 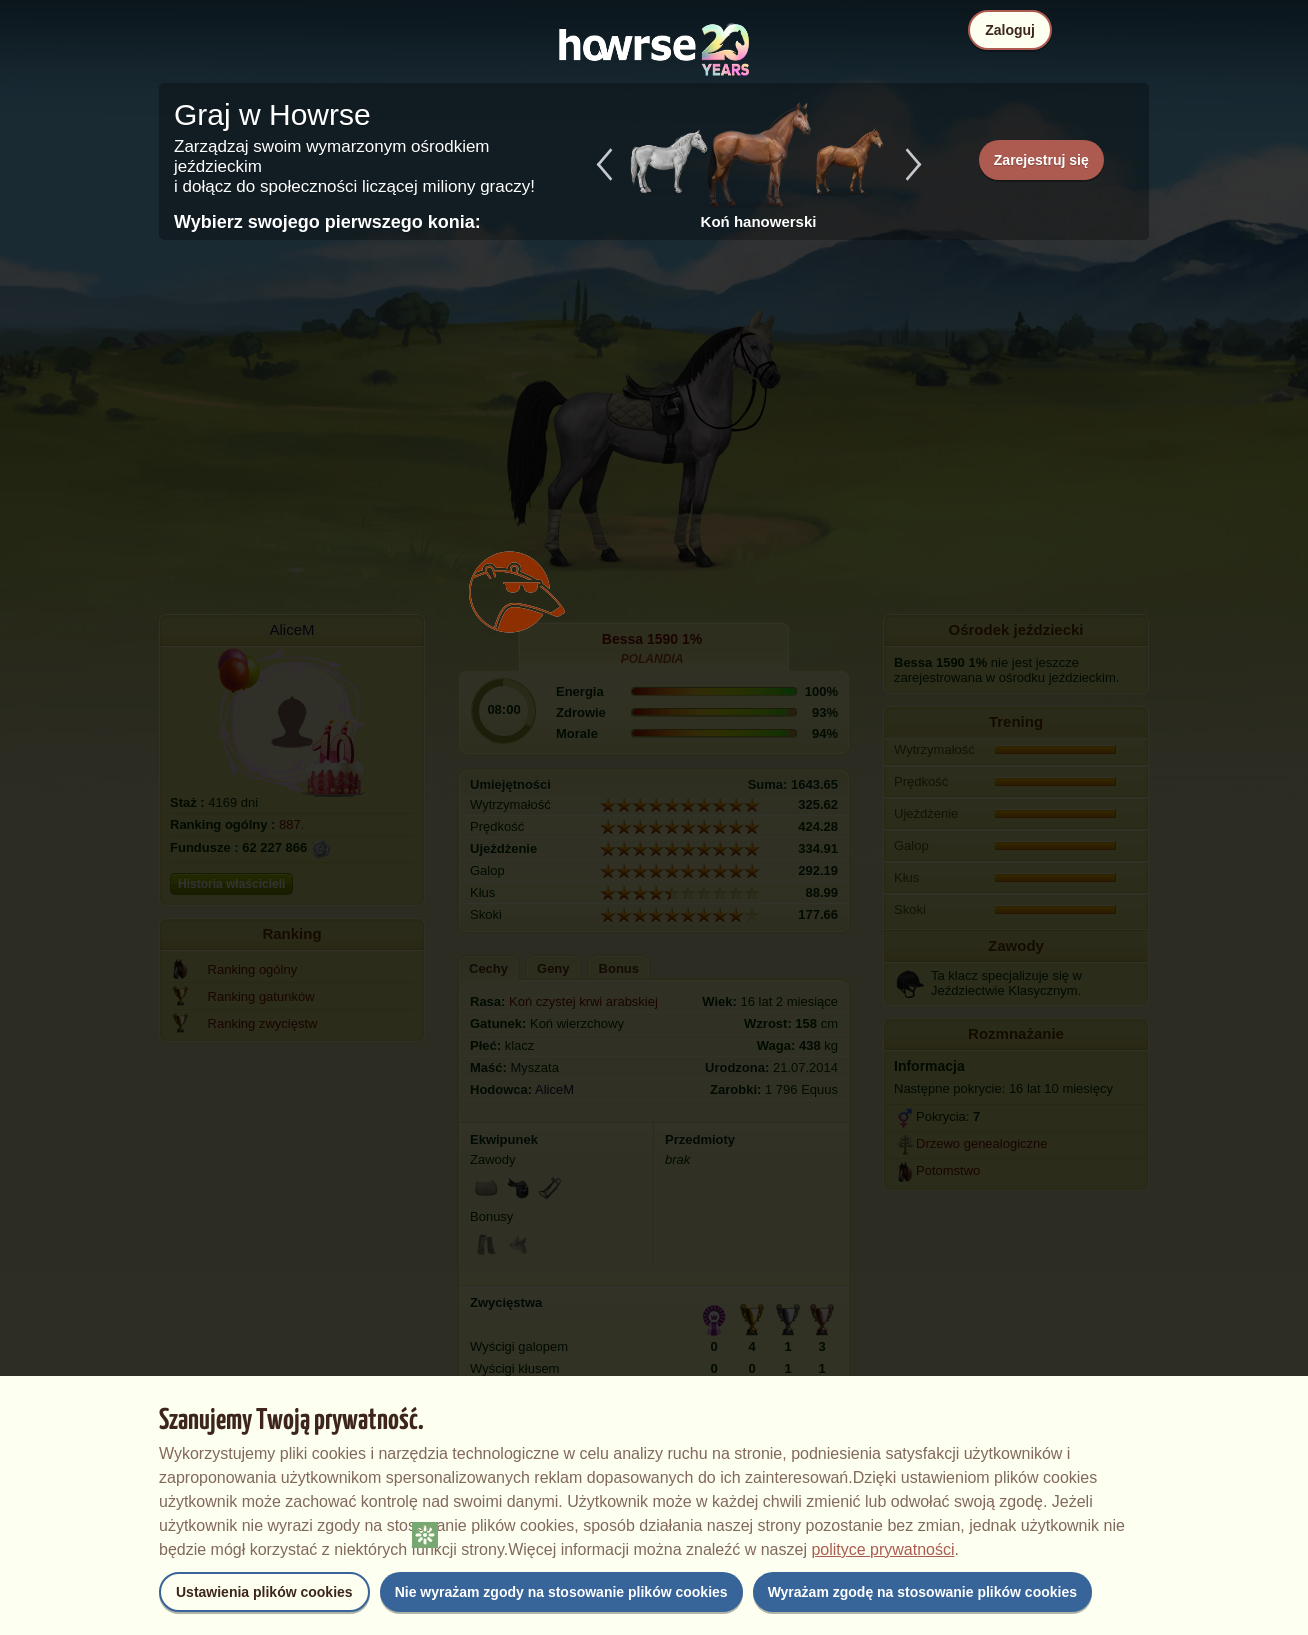 What do you see at coordinates (517, 592) in the screenshot?
I see `open Qodo AI code assistant` at bounding box center [517, 592].